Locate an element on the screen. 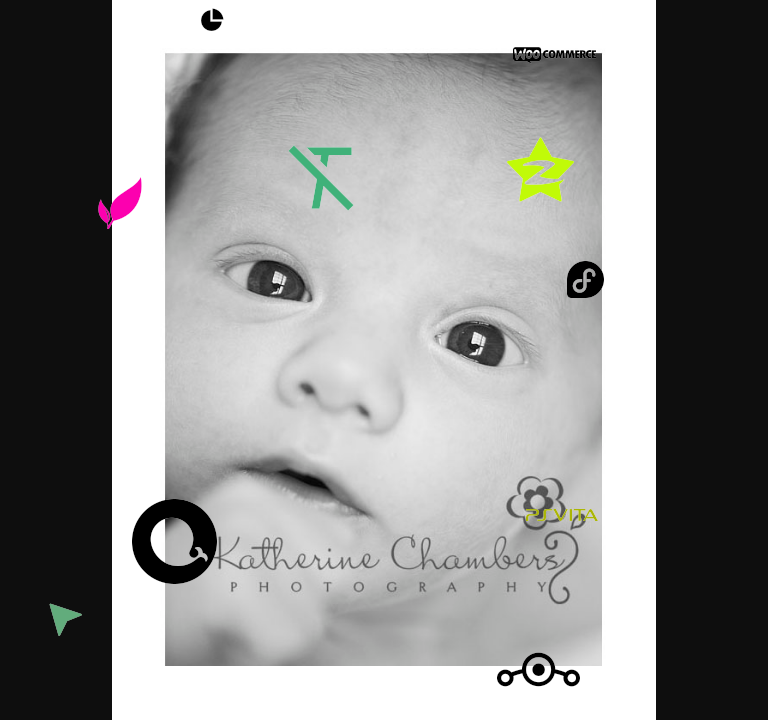 Image resolution: width=768 pixels, height=720 pixels. Fedora Linux operating system logo is located at coordinates (585, 279).